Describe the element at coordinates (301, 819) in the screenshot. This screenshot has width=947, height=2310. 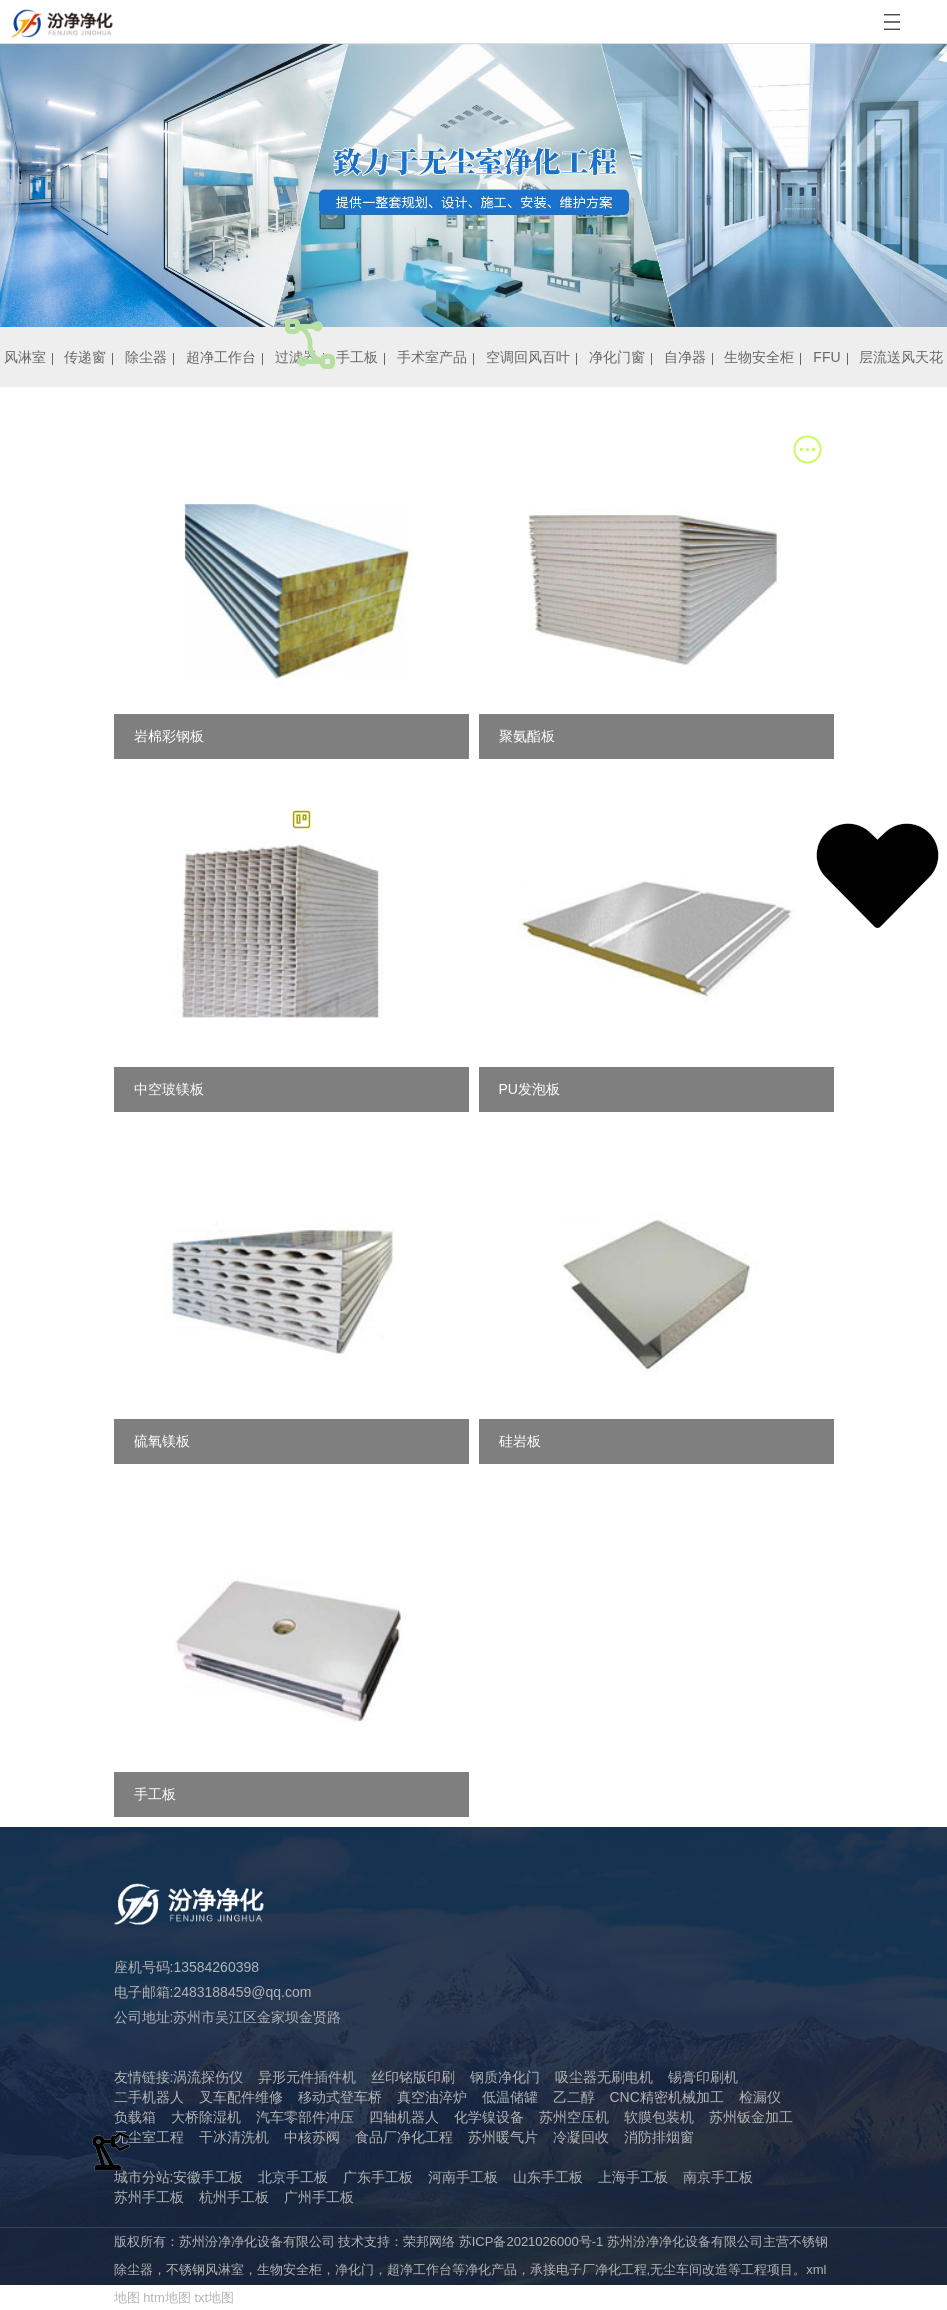
I see `open Trello app` at that location.